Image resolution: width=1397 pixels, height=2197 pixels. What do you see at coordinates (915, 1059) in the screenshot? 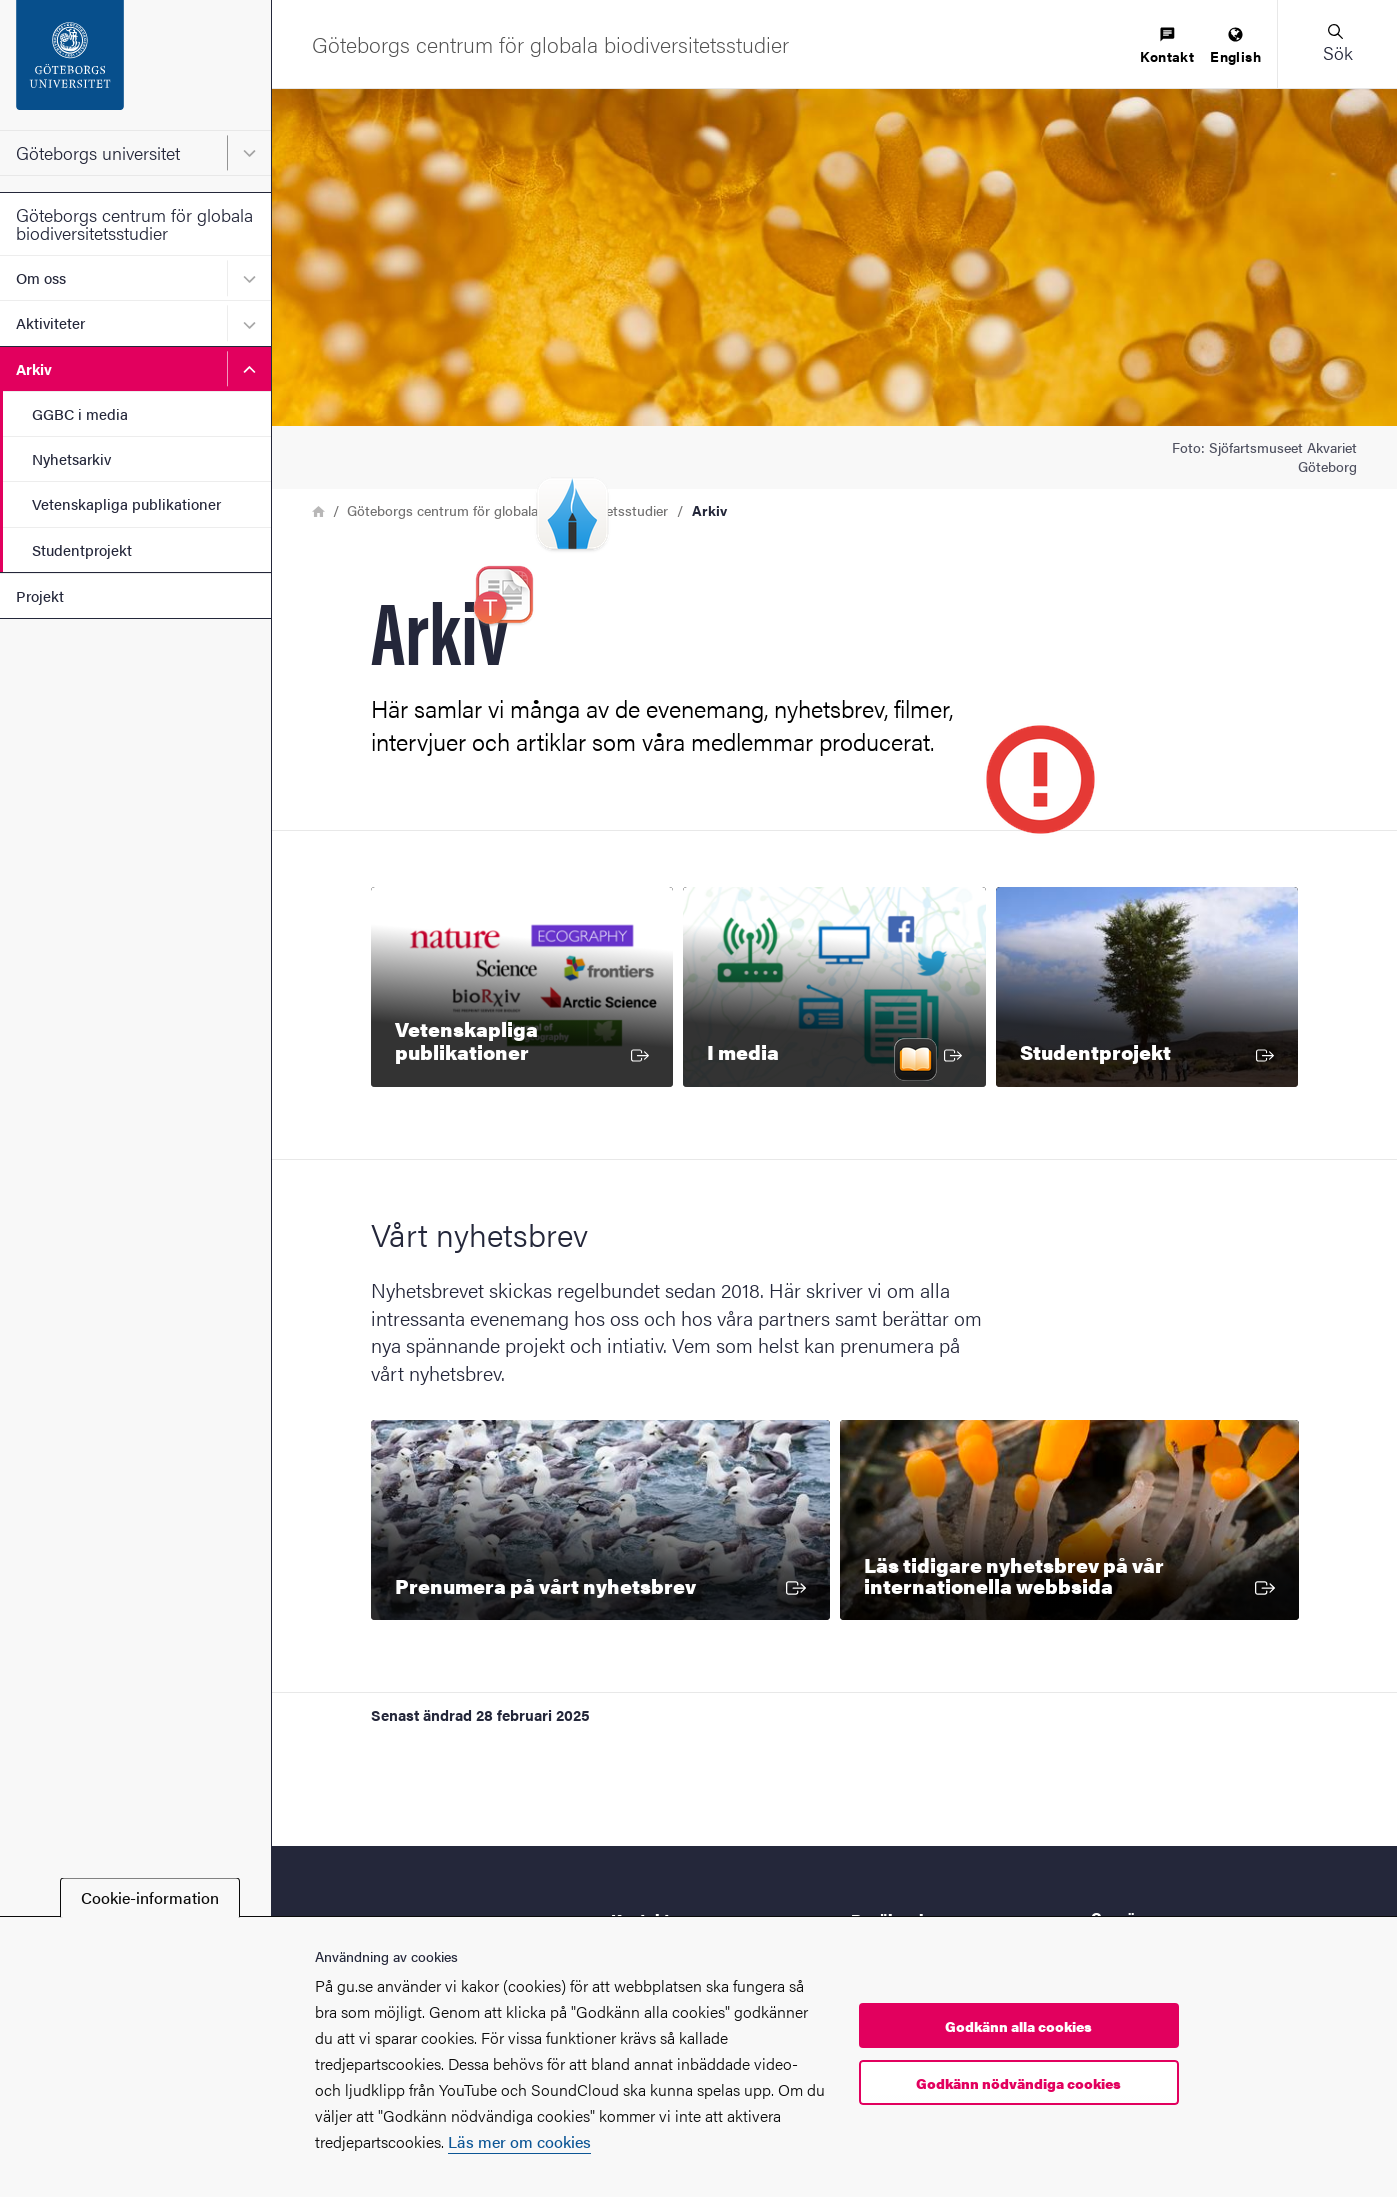
I see `open the Books app` at bounding box center [915, 1059].